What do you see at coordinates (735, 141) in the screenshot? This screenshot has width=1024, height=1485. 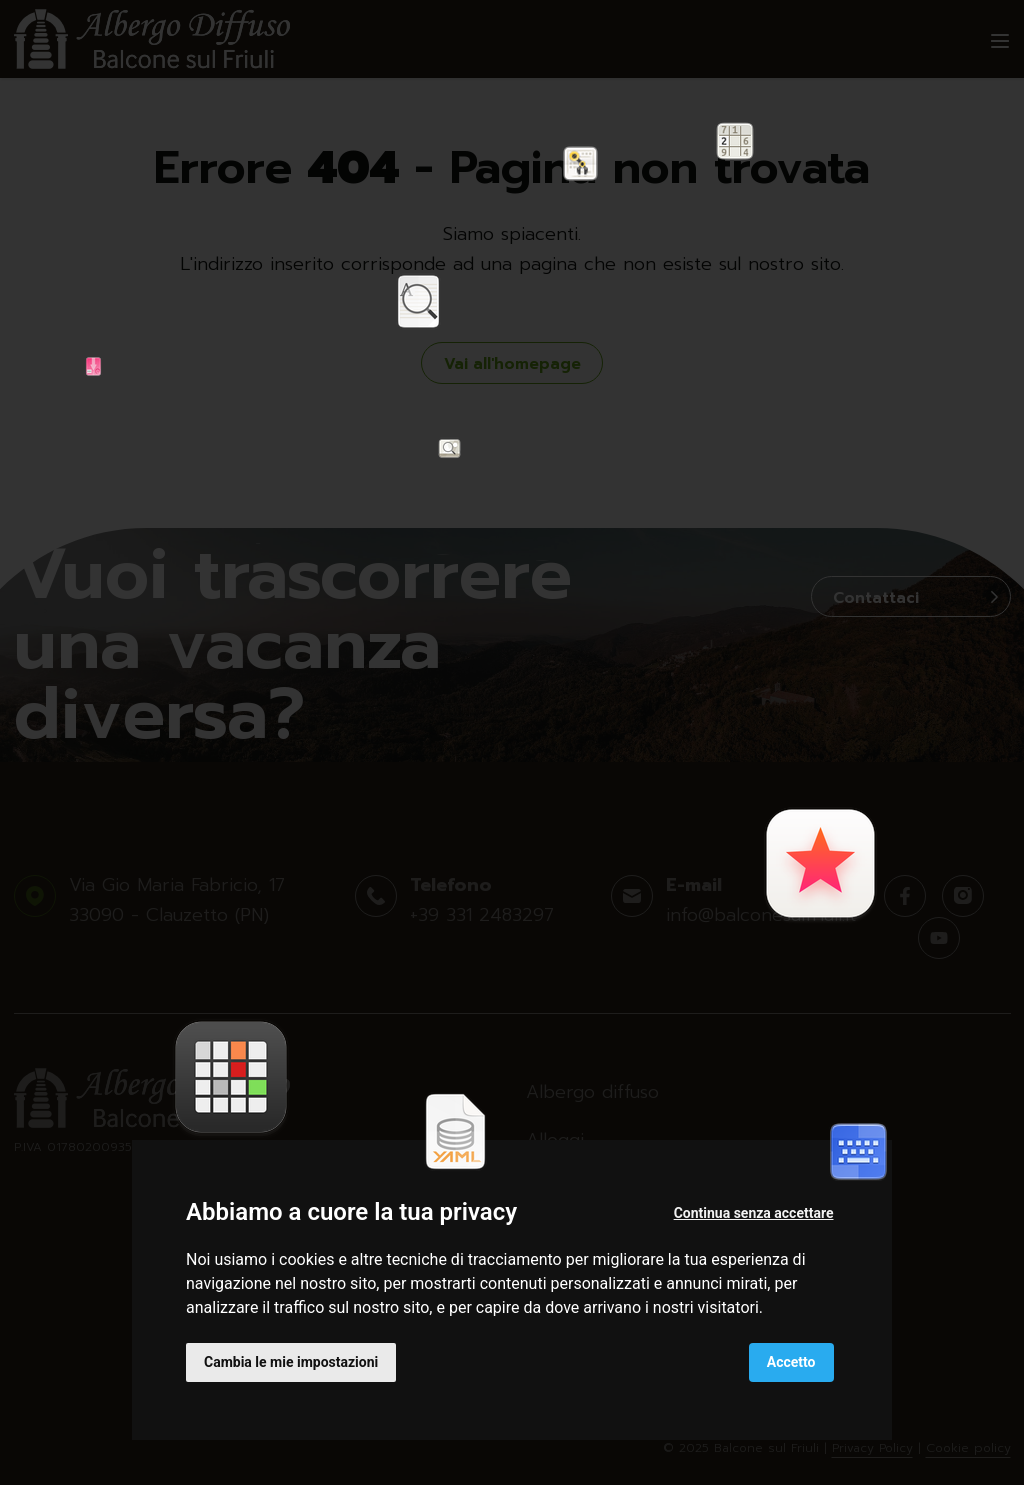 I see `open the sudoku puzzle game` at bounding box center [735, 141].